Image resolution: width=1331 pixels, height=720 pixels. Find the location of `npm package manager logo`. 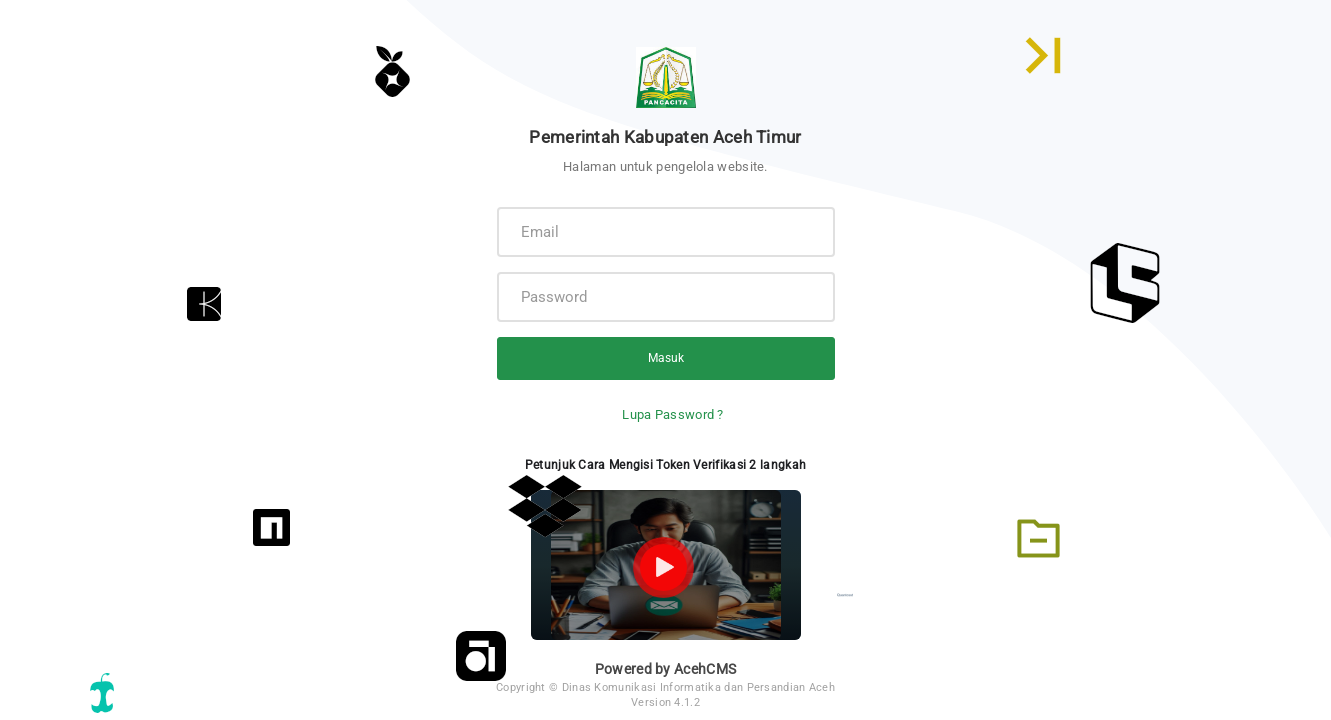

npm package manager logo is located at coordinates (271, 527).